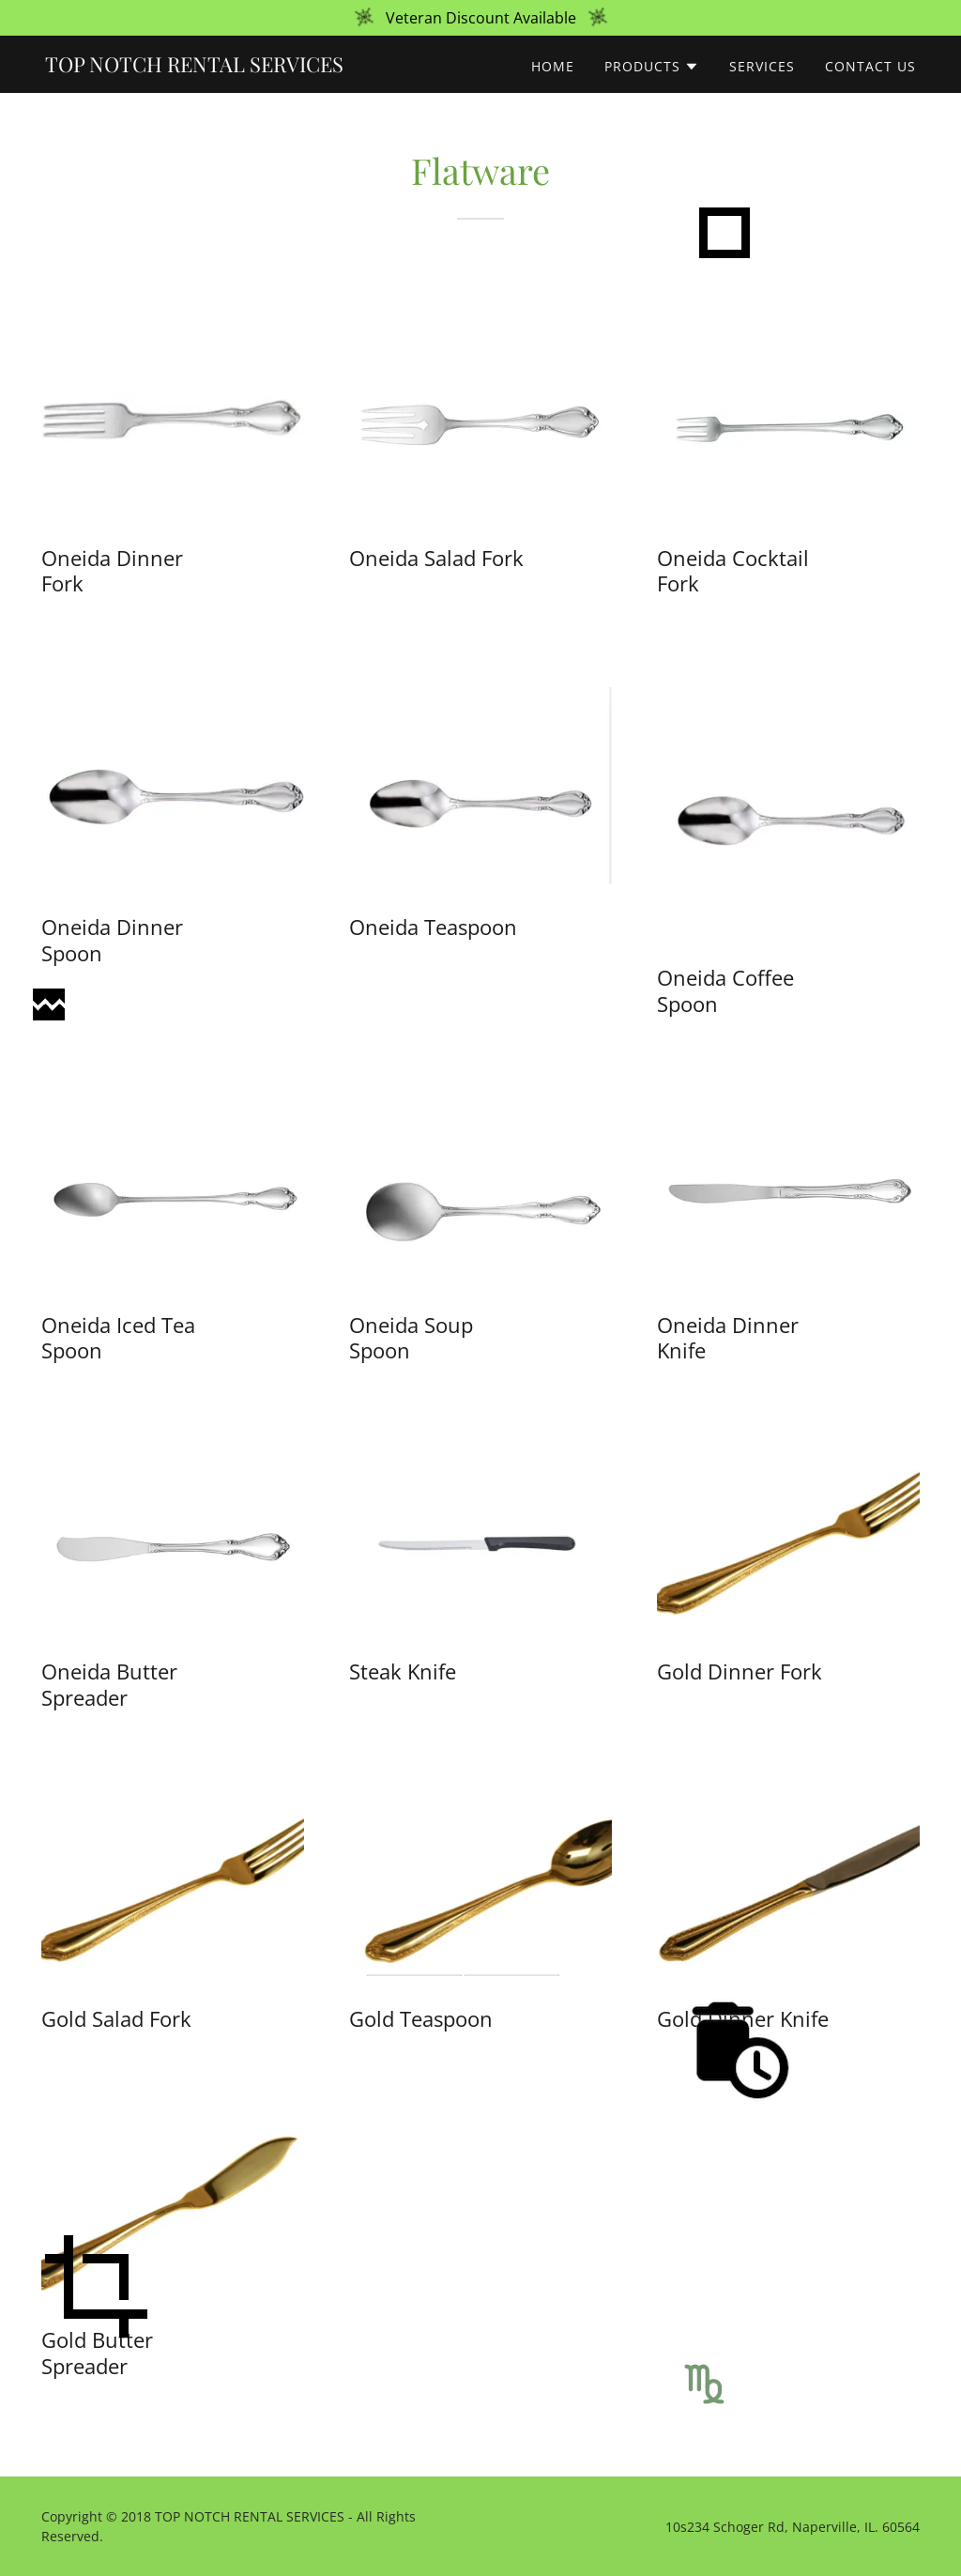 This screenshot has height=2576, width=961. What do you see at coordinates (740, 2050) in the screenshot?
I see `enable auto-delete for messages or files` at bounding box center [740, 2050].